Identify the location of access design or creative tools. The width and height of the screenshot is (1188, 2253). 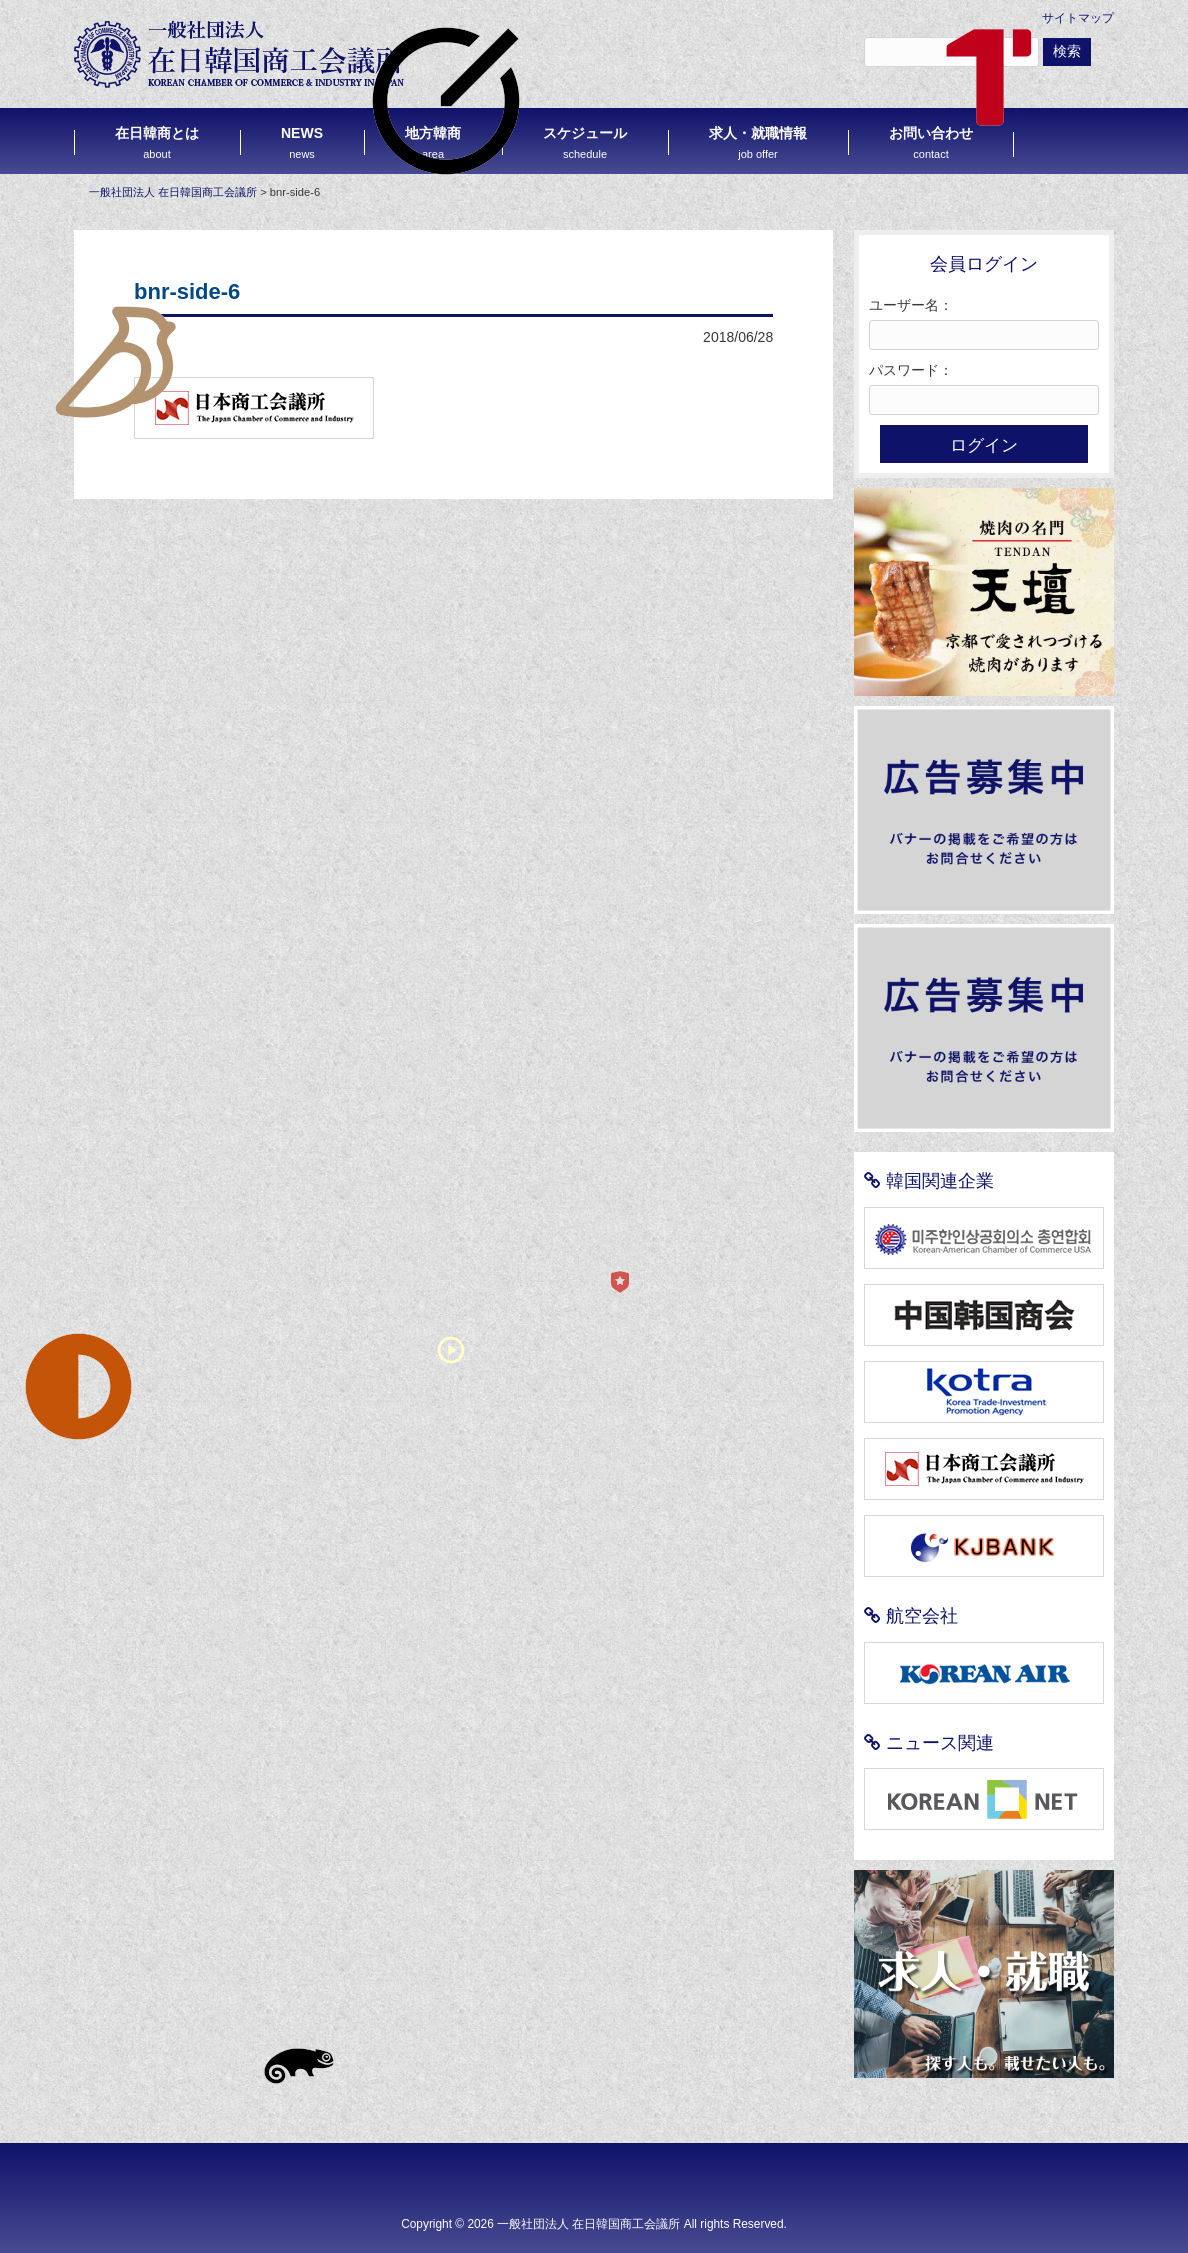
(990, 75).